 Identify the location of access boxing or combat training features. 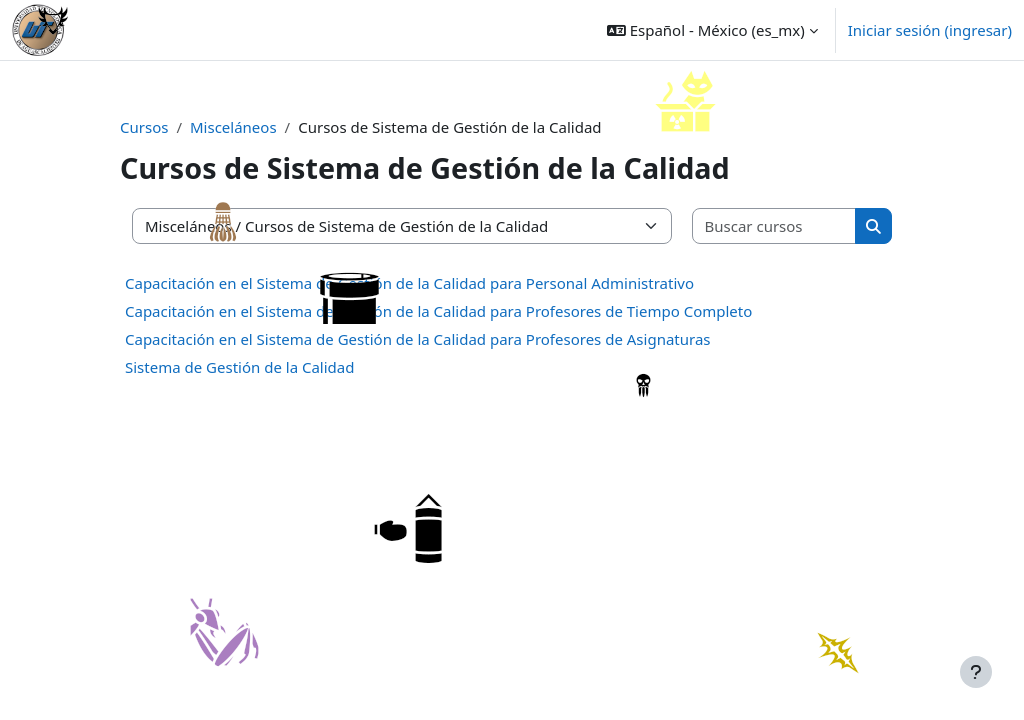
(409, 529).